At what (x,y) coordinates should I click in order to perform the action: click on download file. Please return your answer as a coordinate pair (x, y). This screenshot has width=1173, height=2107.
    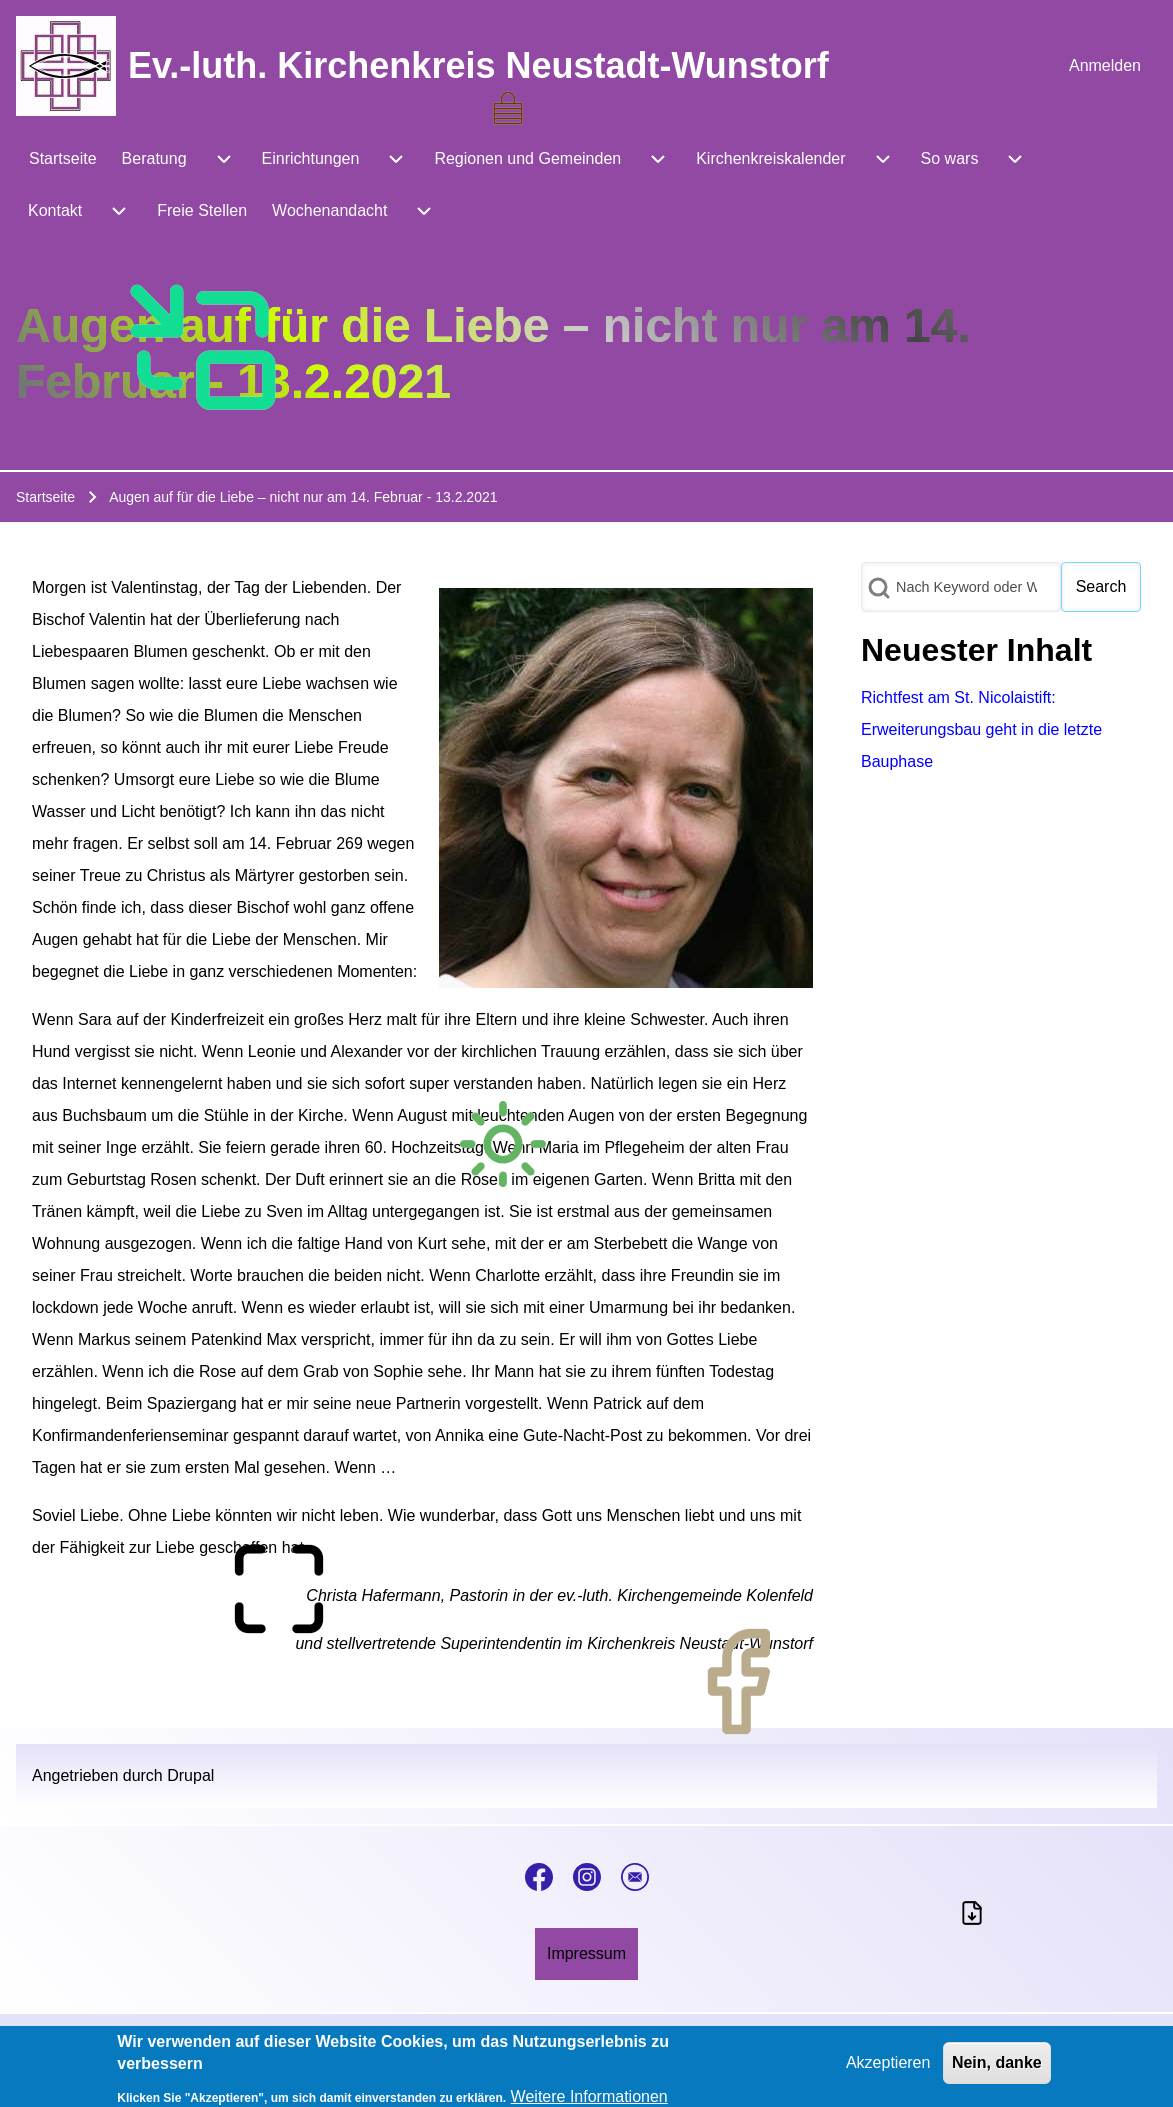
    Looking at the image, I should click on (972, 1913).